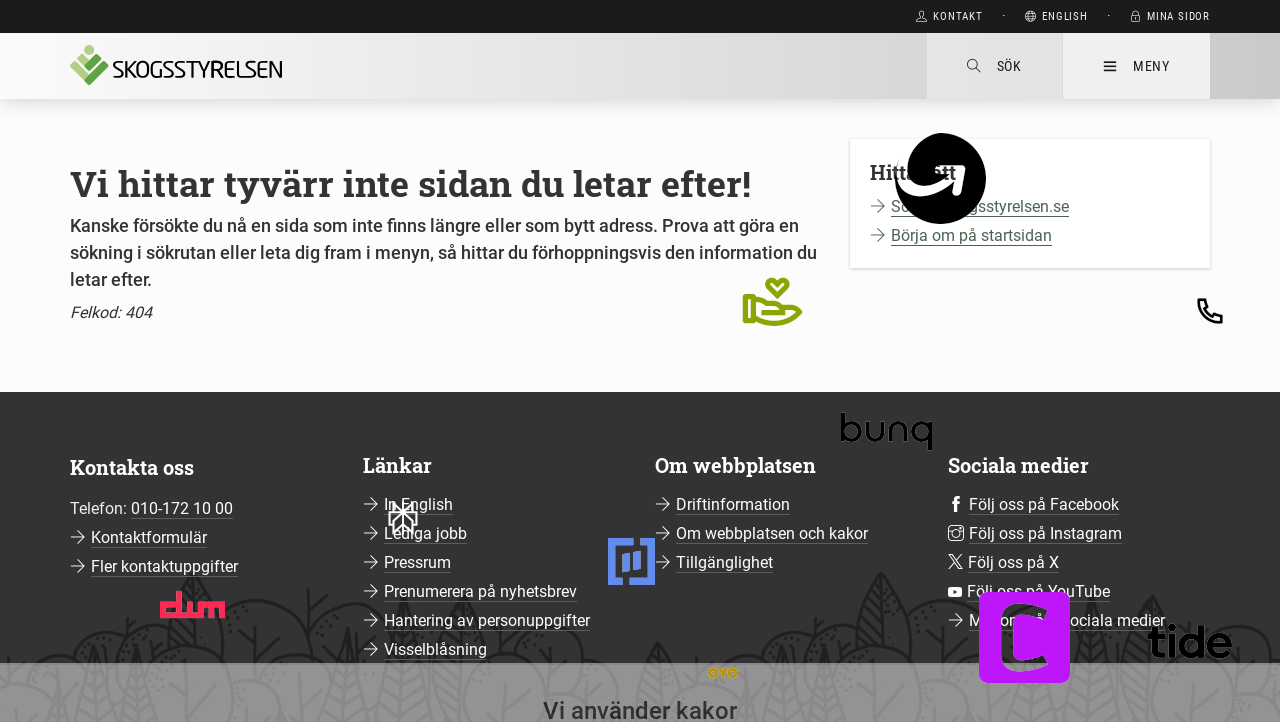 Image resolution: width=1280 pixels, height=722 pixels. What do you see at coordinates (403, 518) in the screenshot?
I see `open the perplexity AI app` at bounding box center [403, 518].